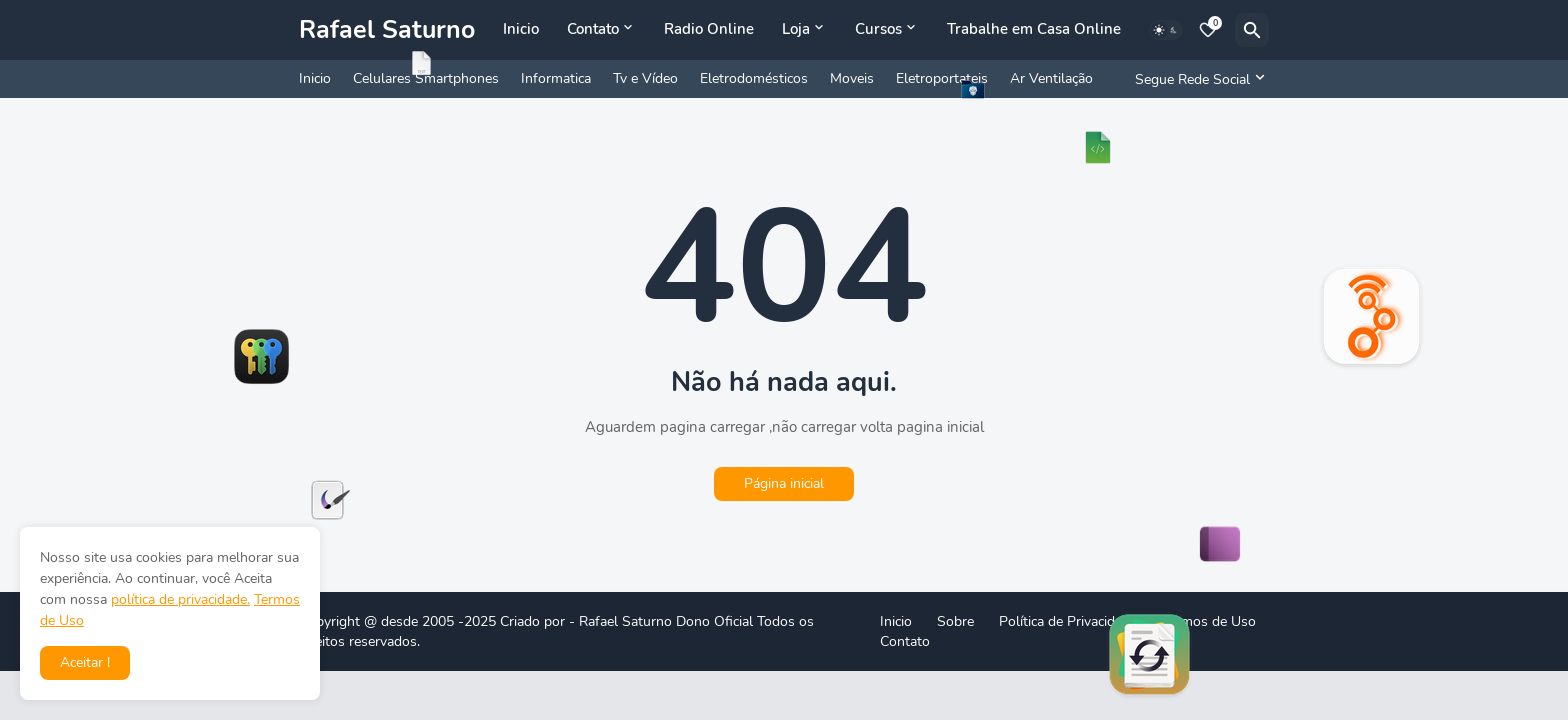 The width and height of the screenshot is (1568, 720). What do you see at coordinates (1220, 543) in the screenshot?
I see `access desktop folder` at bounding box center [1220, 543].